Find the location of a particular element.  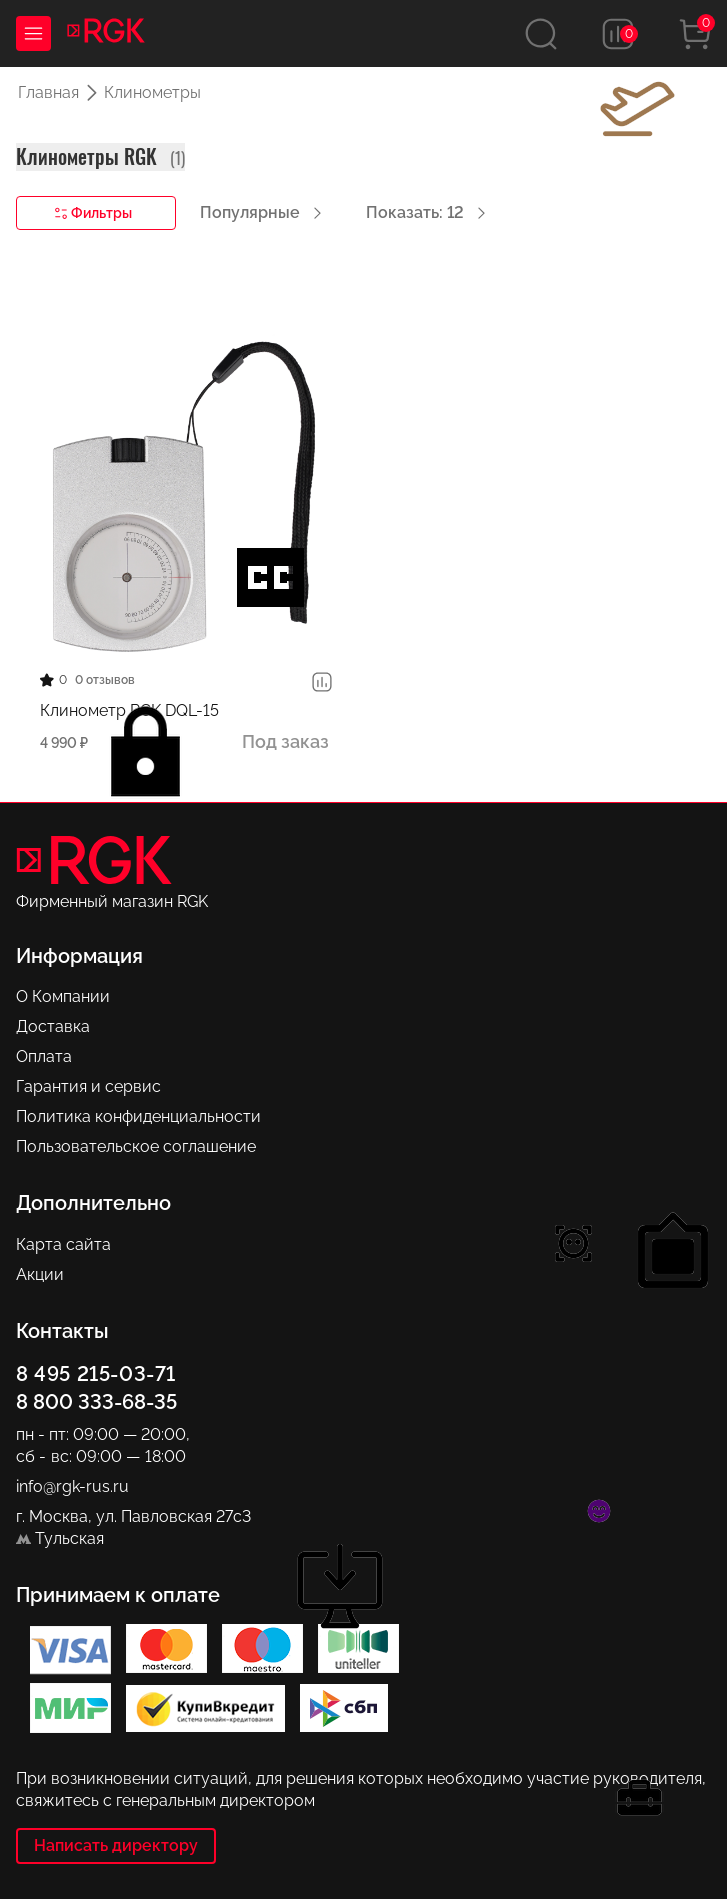

flight departure status indicator is located at coordinates (637, 106).